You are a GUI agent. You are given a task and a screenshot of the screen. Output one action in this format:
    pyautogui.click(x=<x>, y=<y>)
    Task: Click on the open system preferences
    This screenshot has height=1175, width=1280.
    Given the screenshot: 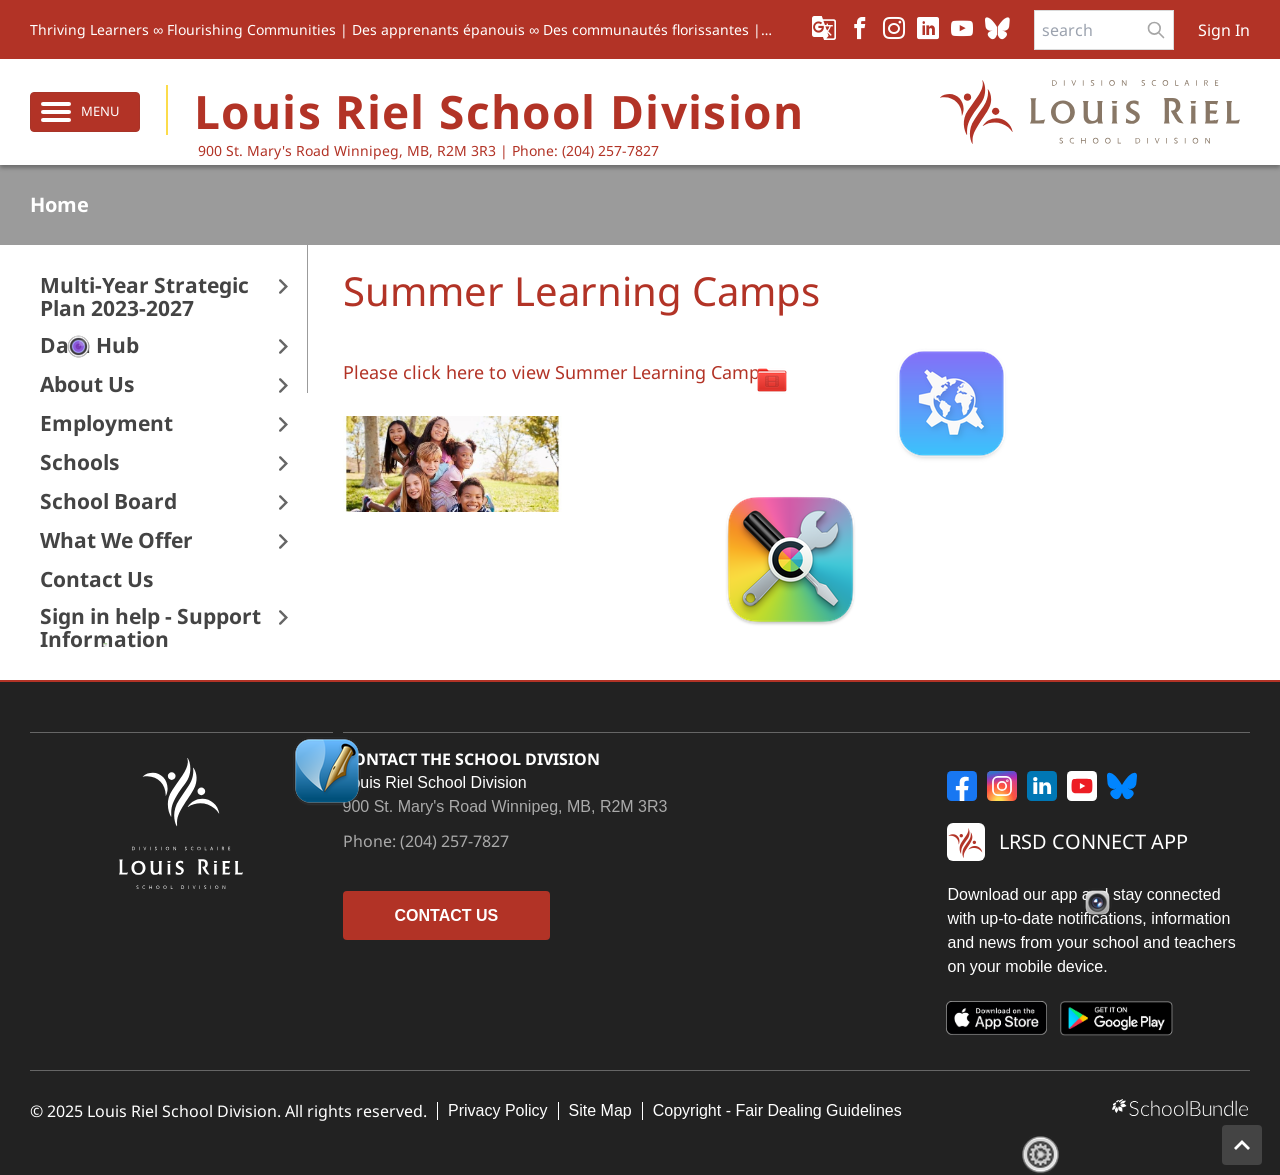 What is the action you would take?
    pyautogui.click(x=1040, y=1154)
    